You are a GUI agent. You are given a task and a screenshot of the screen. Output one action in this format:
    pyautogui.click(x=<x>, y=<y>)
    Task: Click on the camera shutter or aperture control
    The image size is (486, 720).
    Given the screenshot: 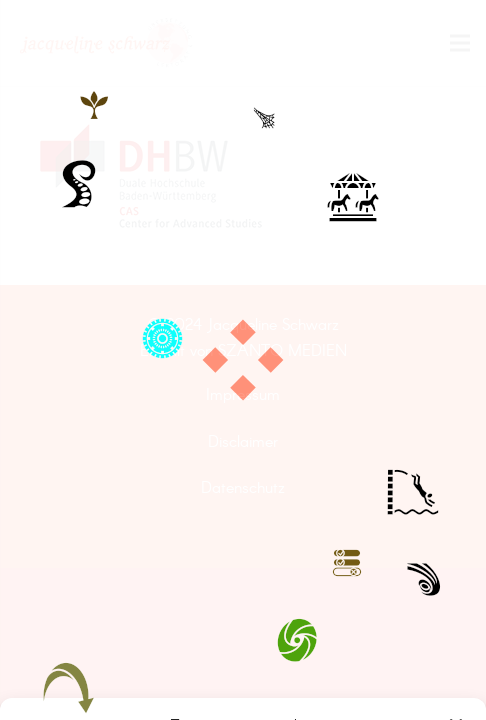 What is the action you would take?
    pyautogui.click(x=297, y=640)
    